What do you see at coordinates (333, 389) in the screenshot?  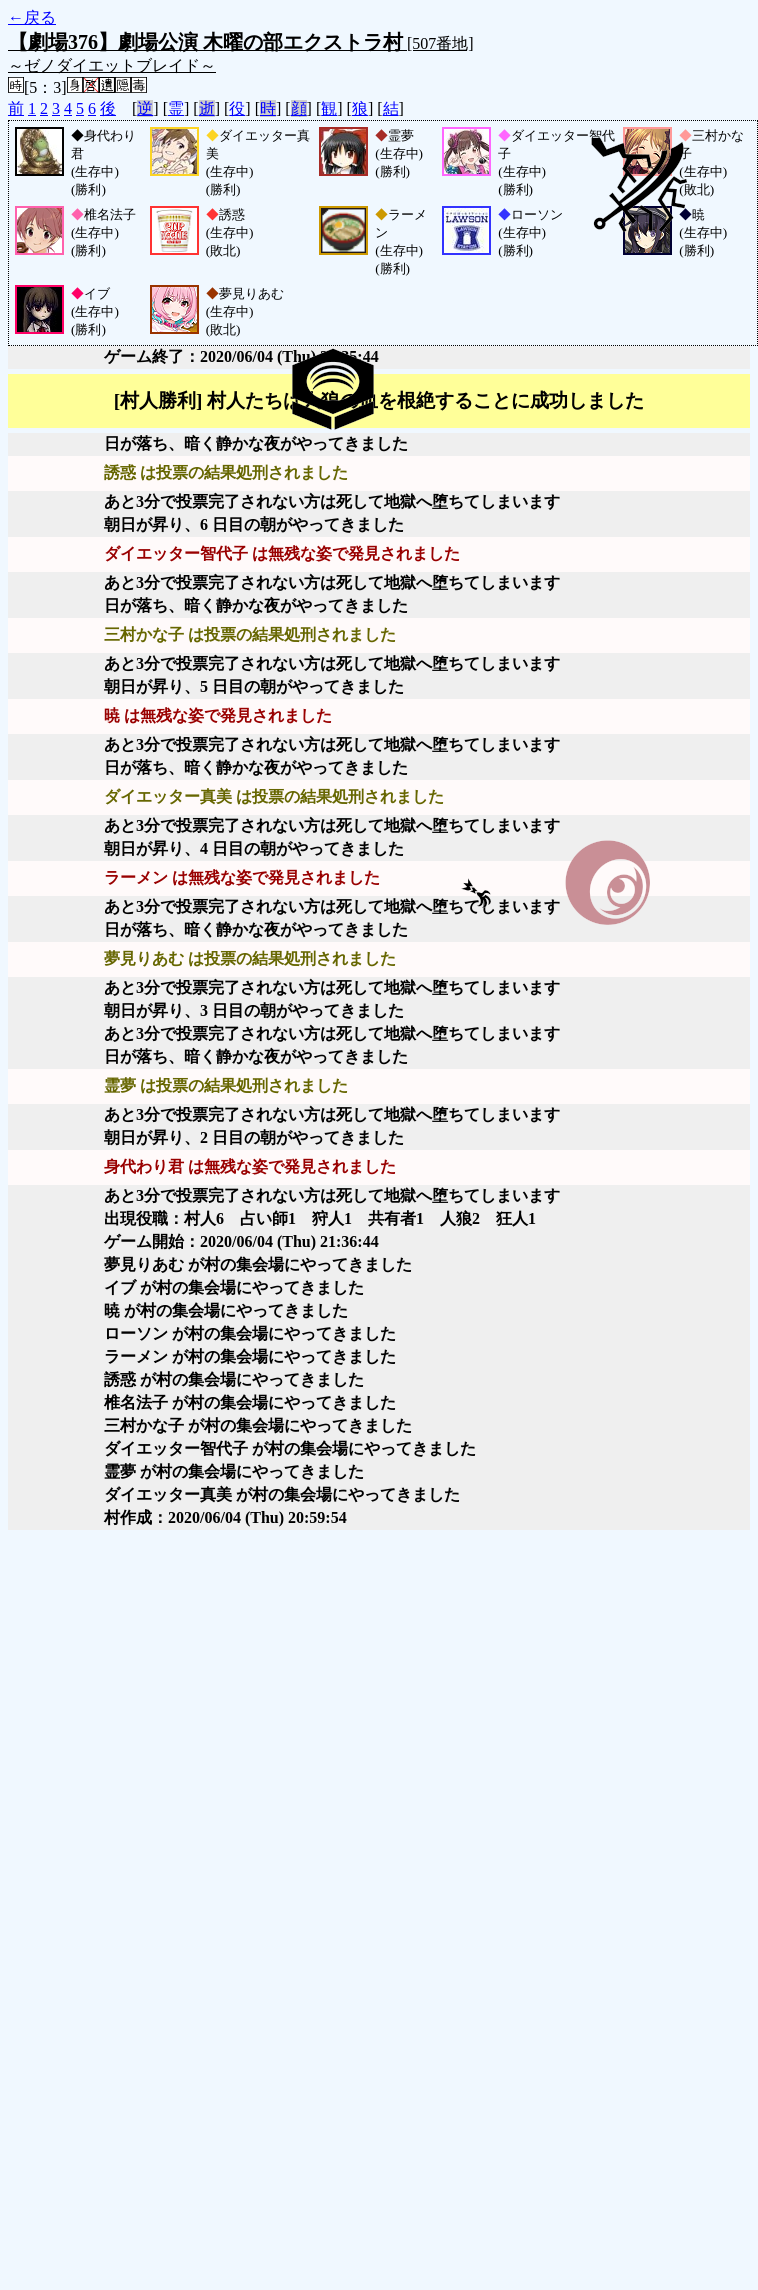 I see `access hardware or mechanical settings` at bounding box center [333, 389].